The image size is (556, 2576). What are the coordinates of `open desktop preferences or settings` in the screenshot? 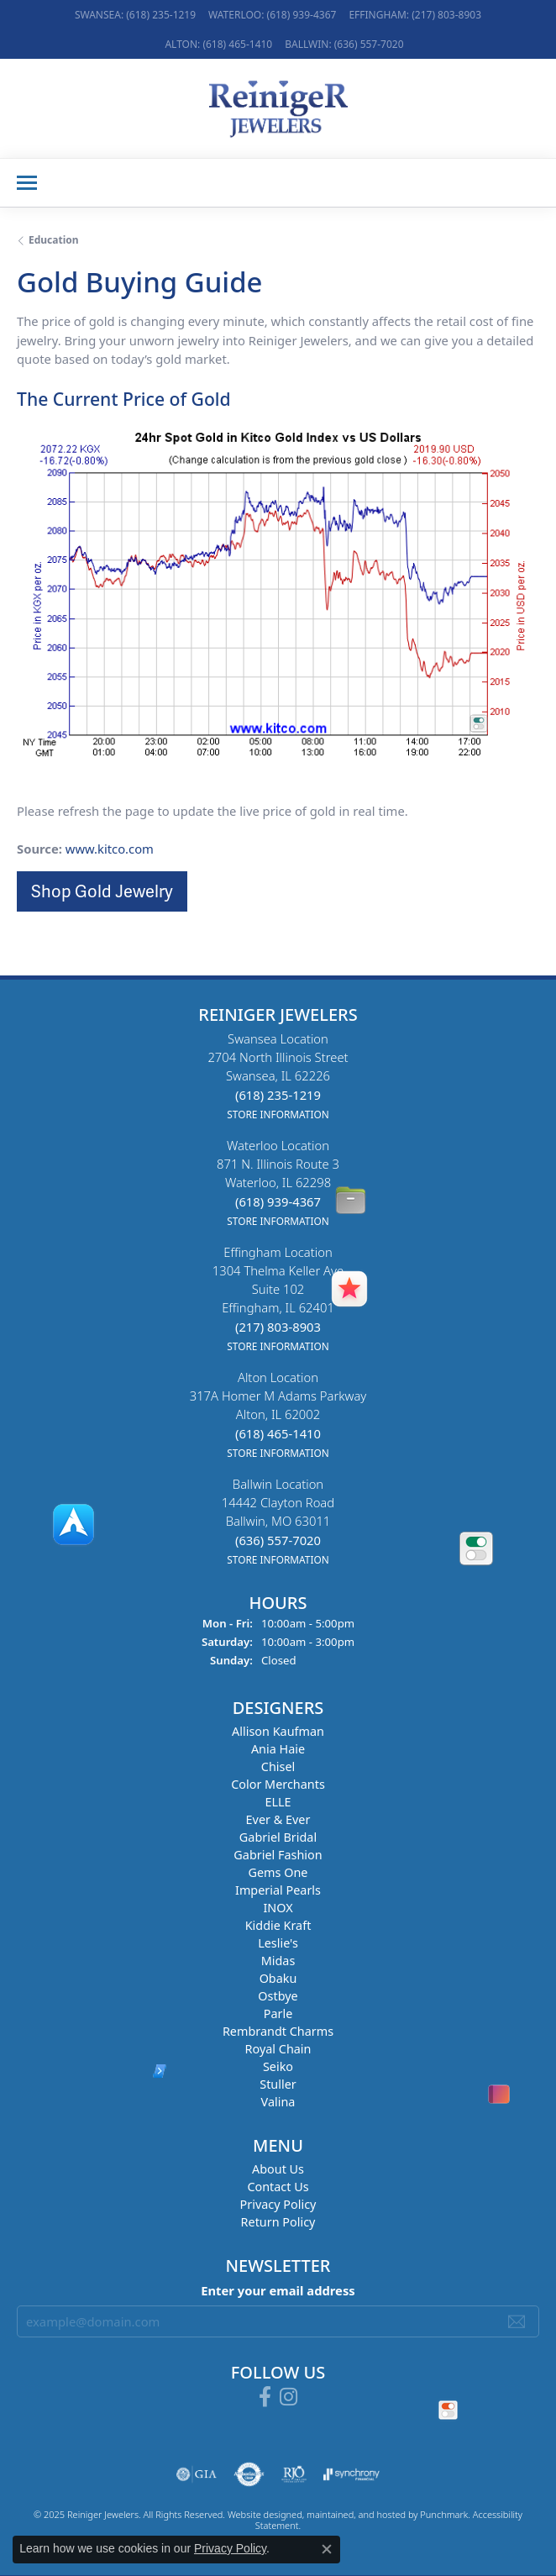 It's located at (479, 723).